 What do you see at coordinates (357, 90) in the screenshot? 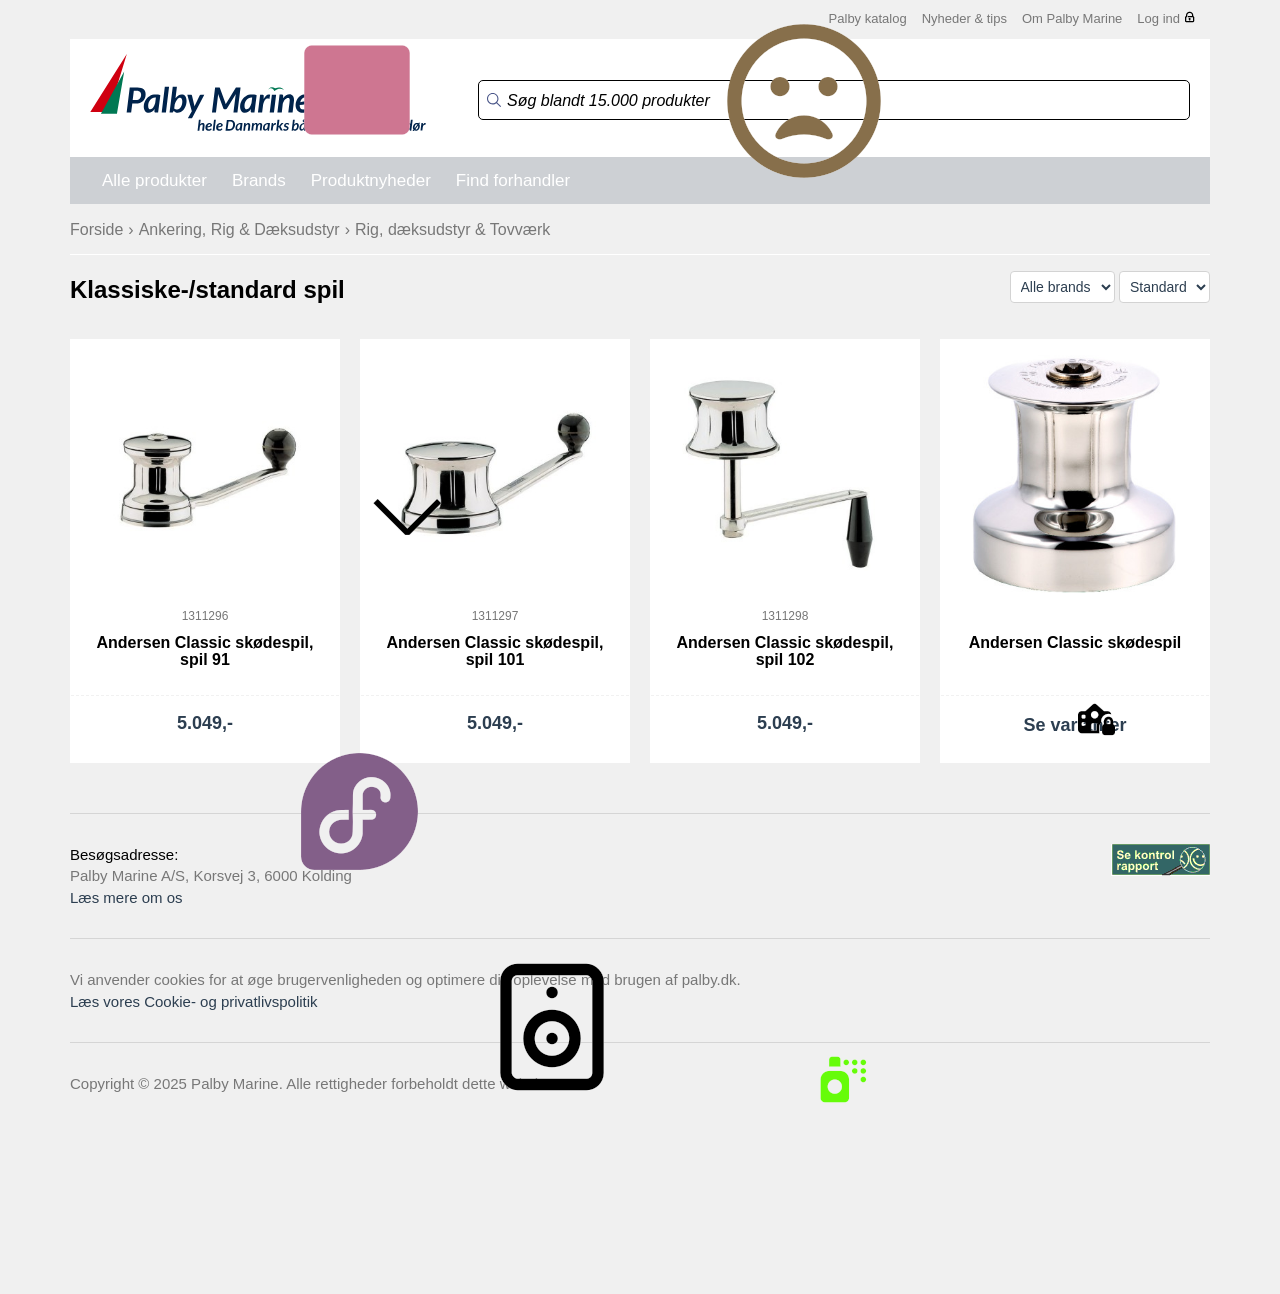
I see `placeholder for image or media content` at bounding box center [357, 90].